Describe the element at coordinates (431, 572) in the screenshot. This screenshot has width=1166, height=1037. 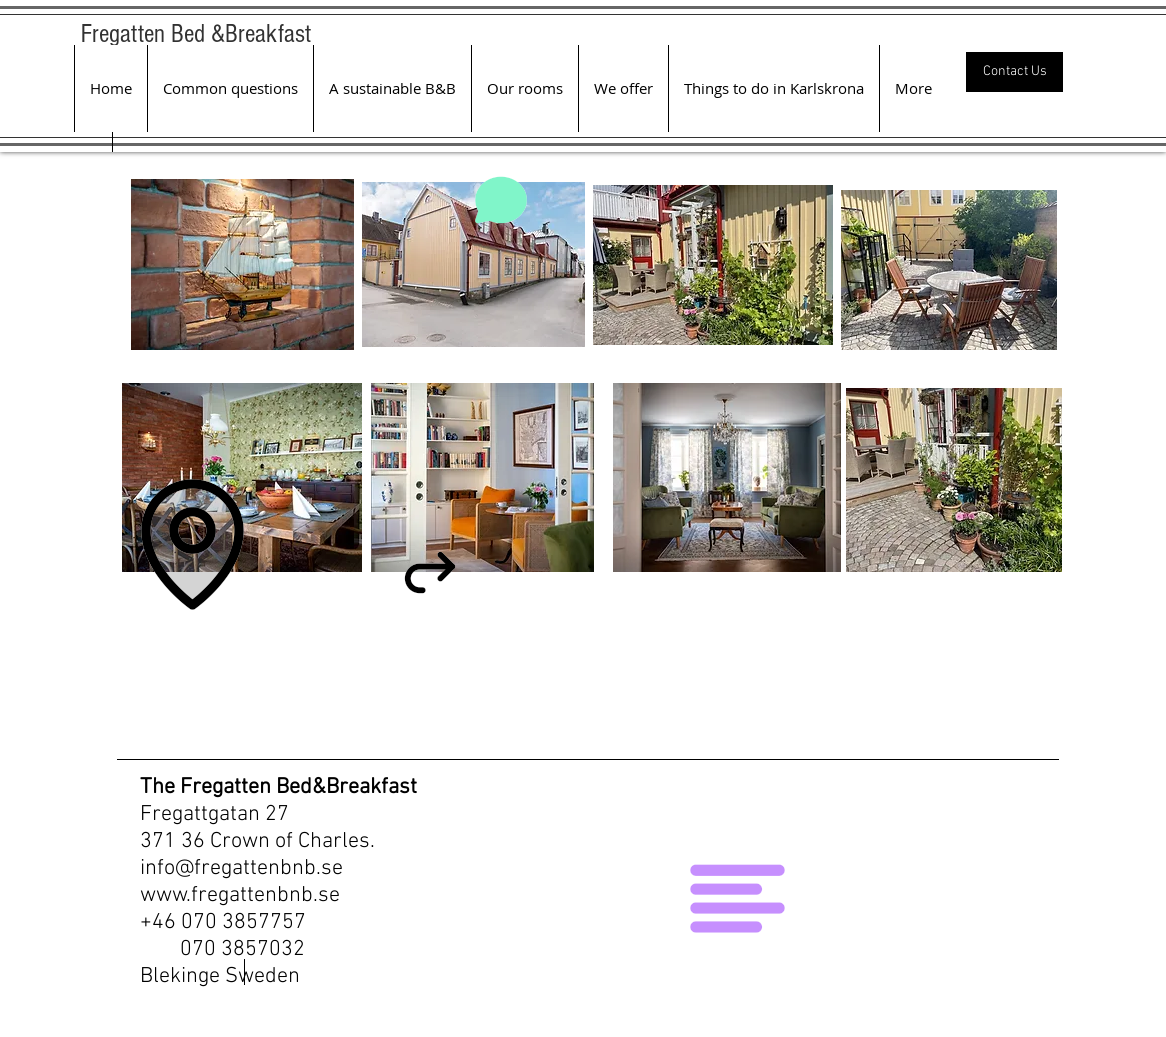
I see `forward a message or email` at that location.